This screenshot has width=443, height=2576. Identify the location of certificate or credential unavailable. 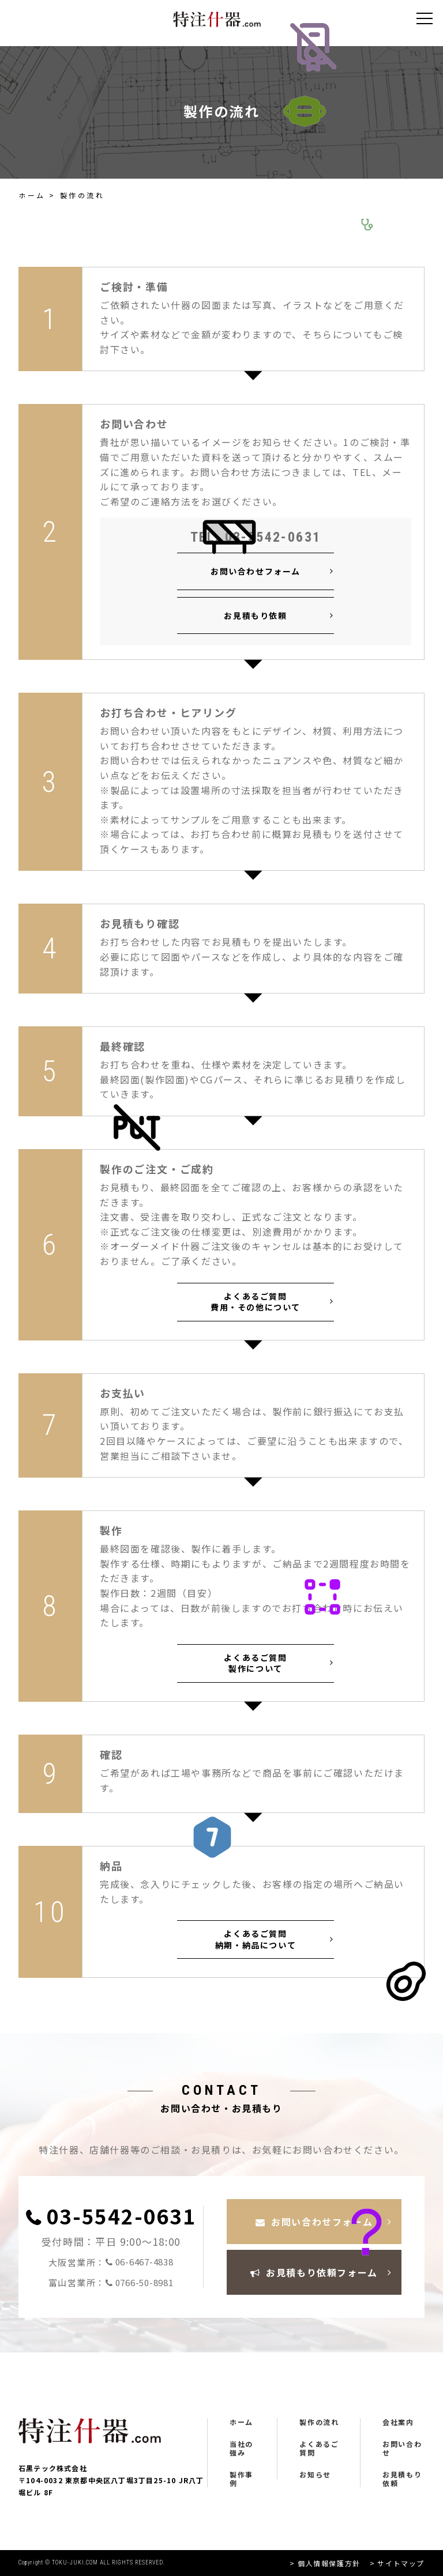
(313, 46).